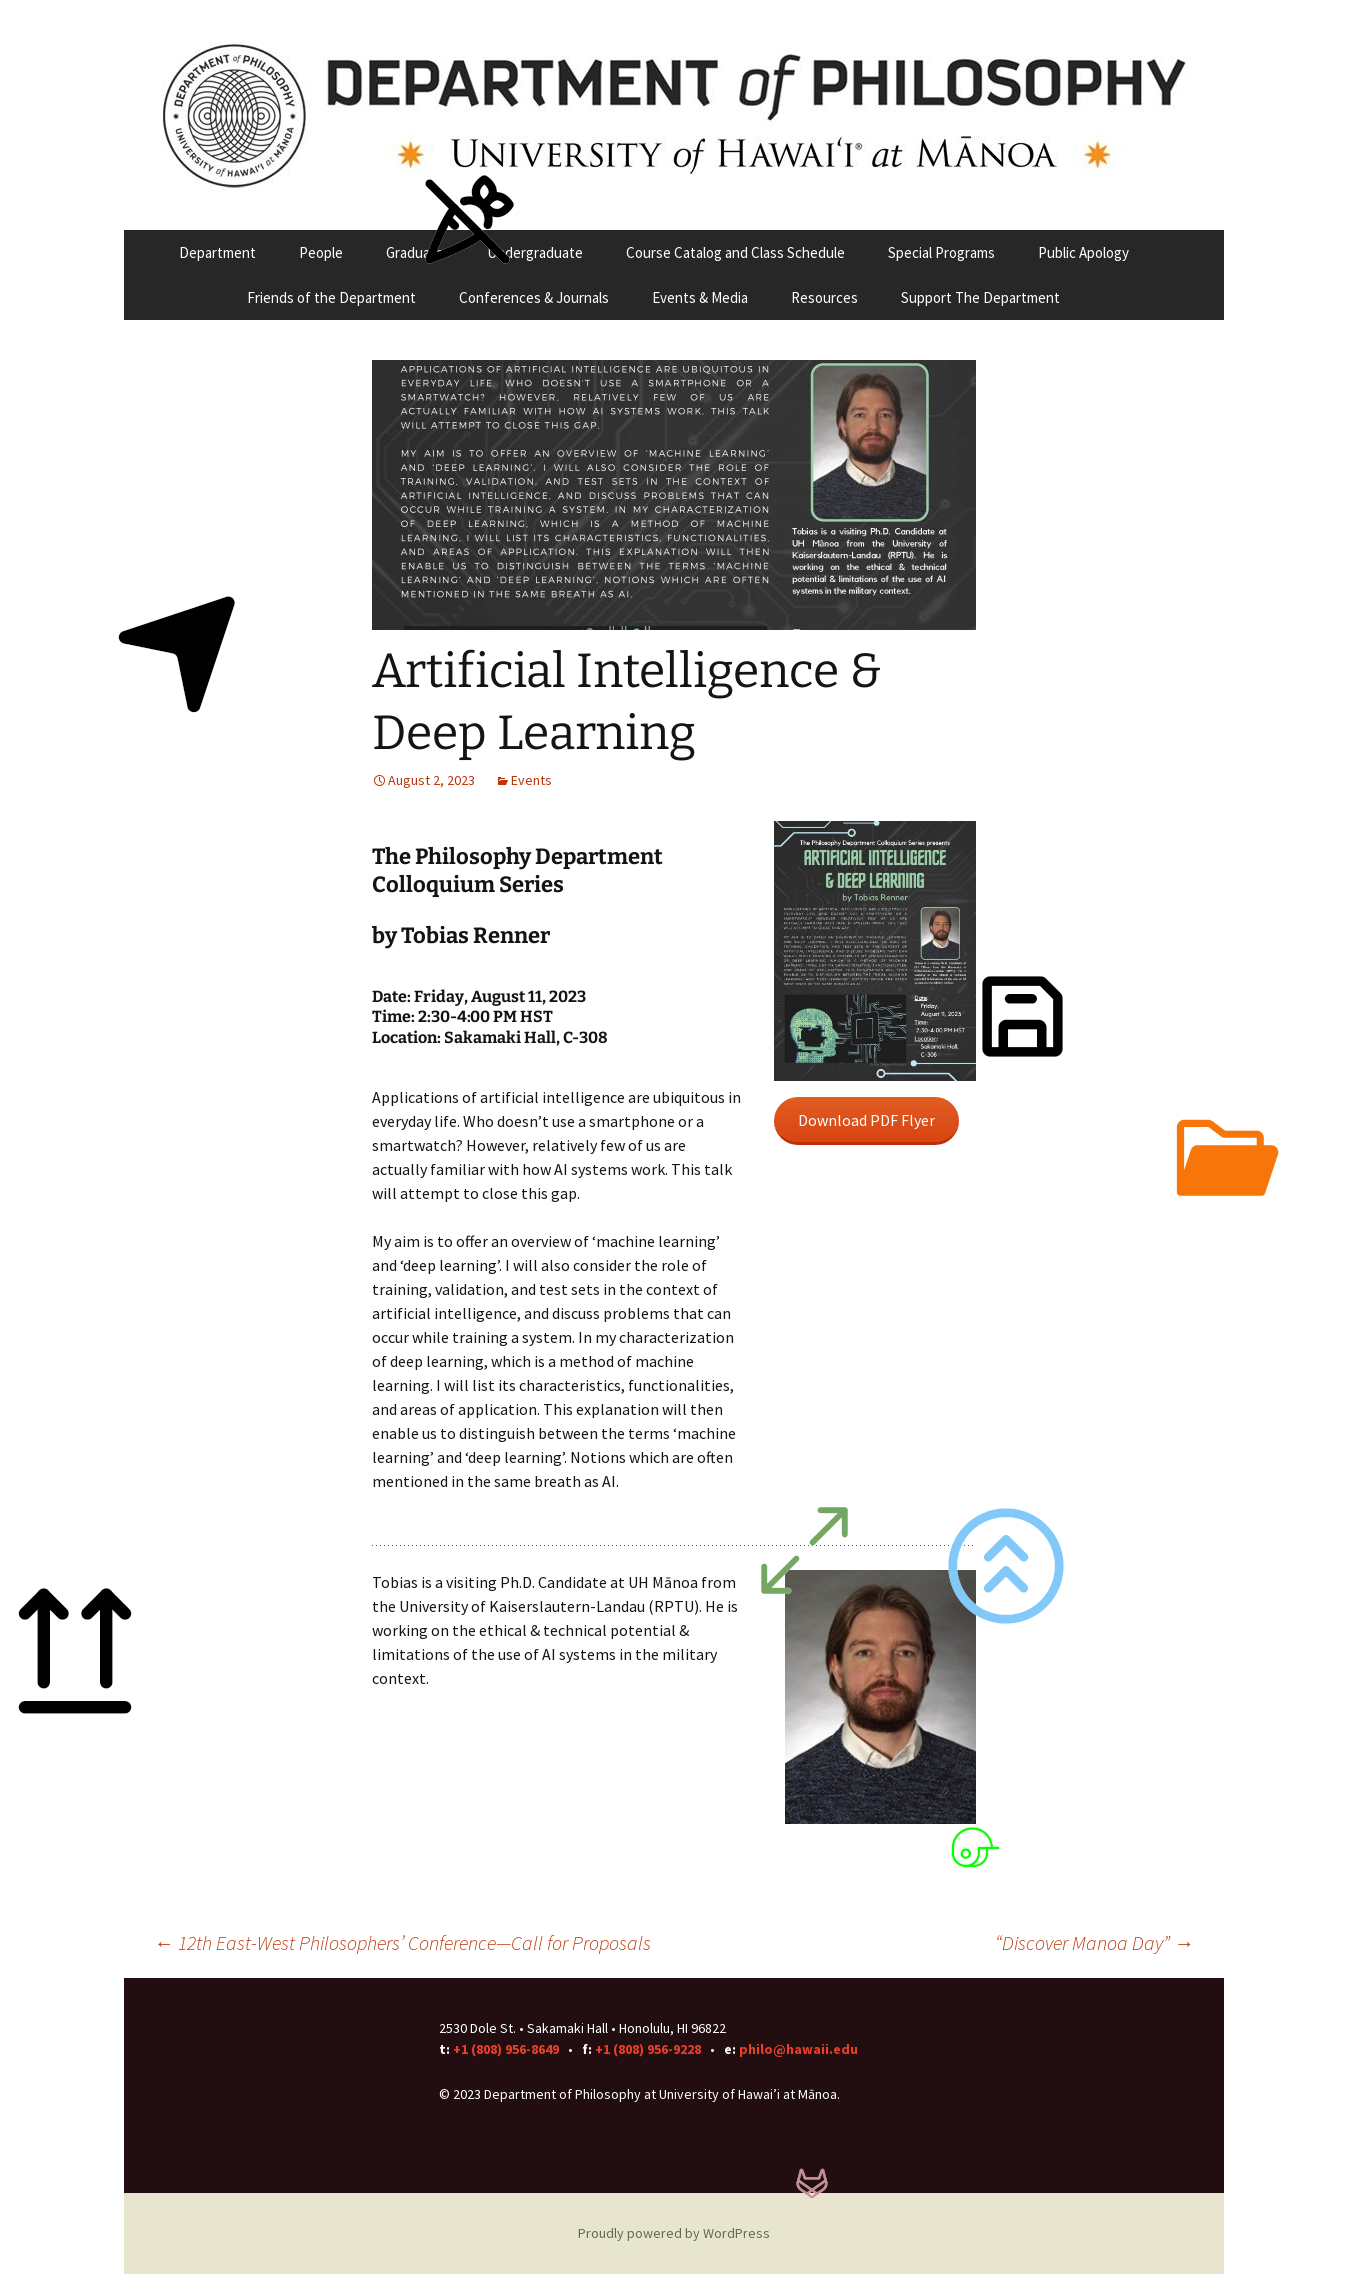 The image size is (1347, 2274). I want to click on navigate to current location, so click(183, 648).